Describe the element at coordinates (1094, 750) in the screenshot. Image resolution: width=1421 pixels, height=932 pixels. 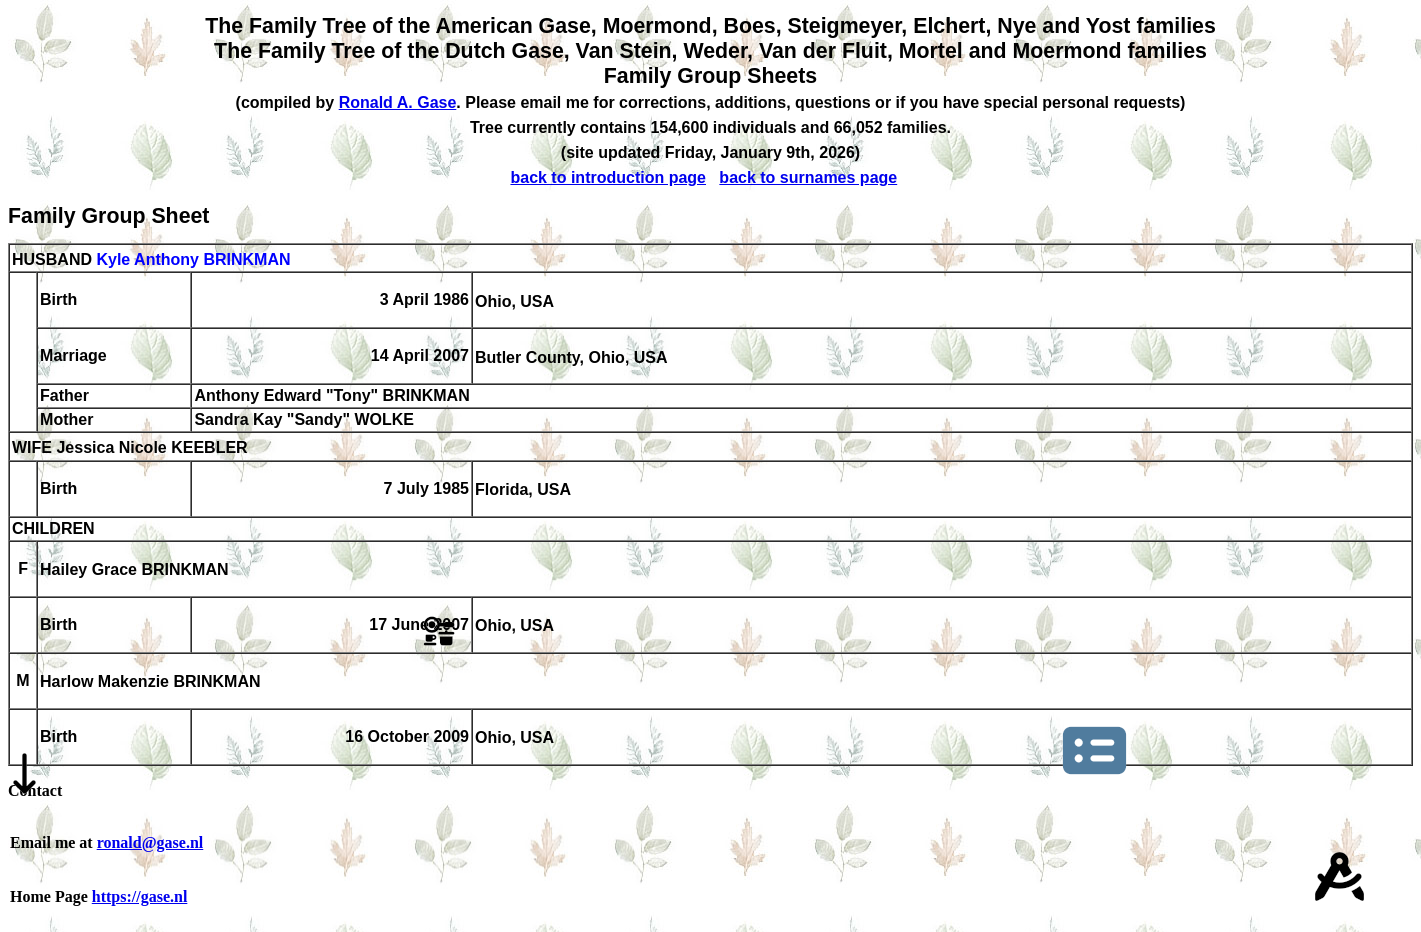
I see `view list details or summary` at that location.